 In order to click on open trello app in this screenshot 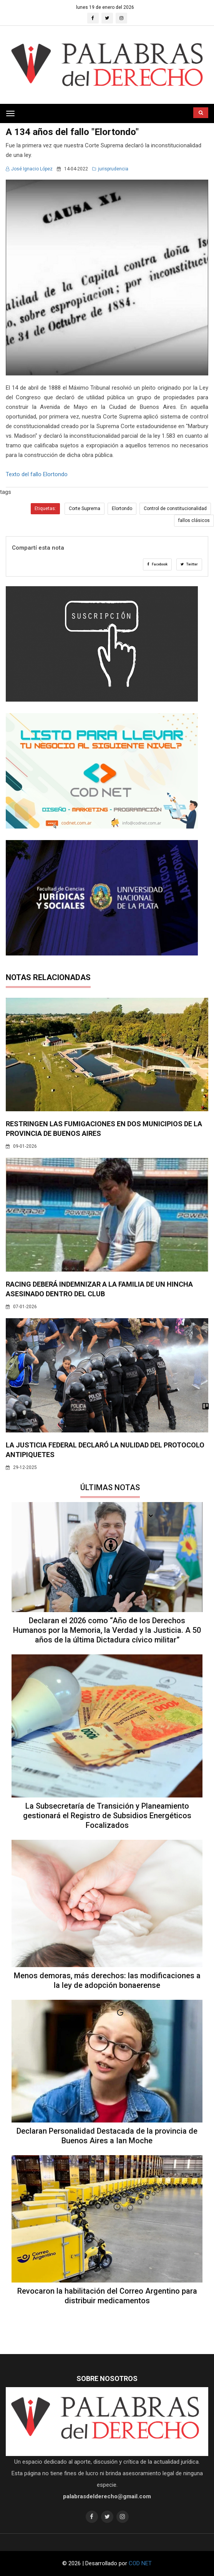, I will do `click(206, 1406)`.